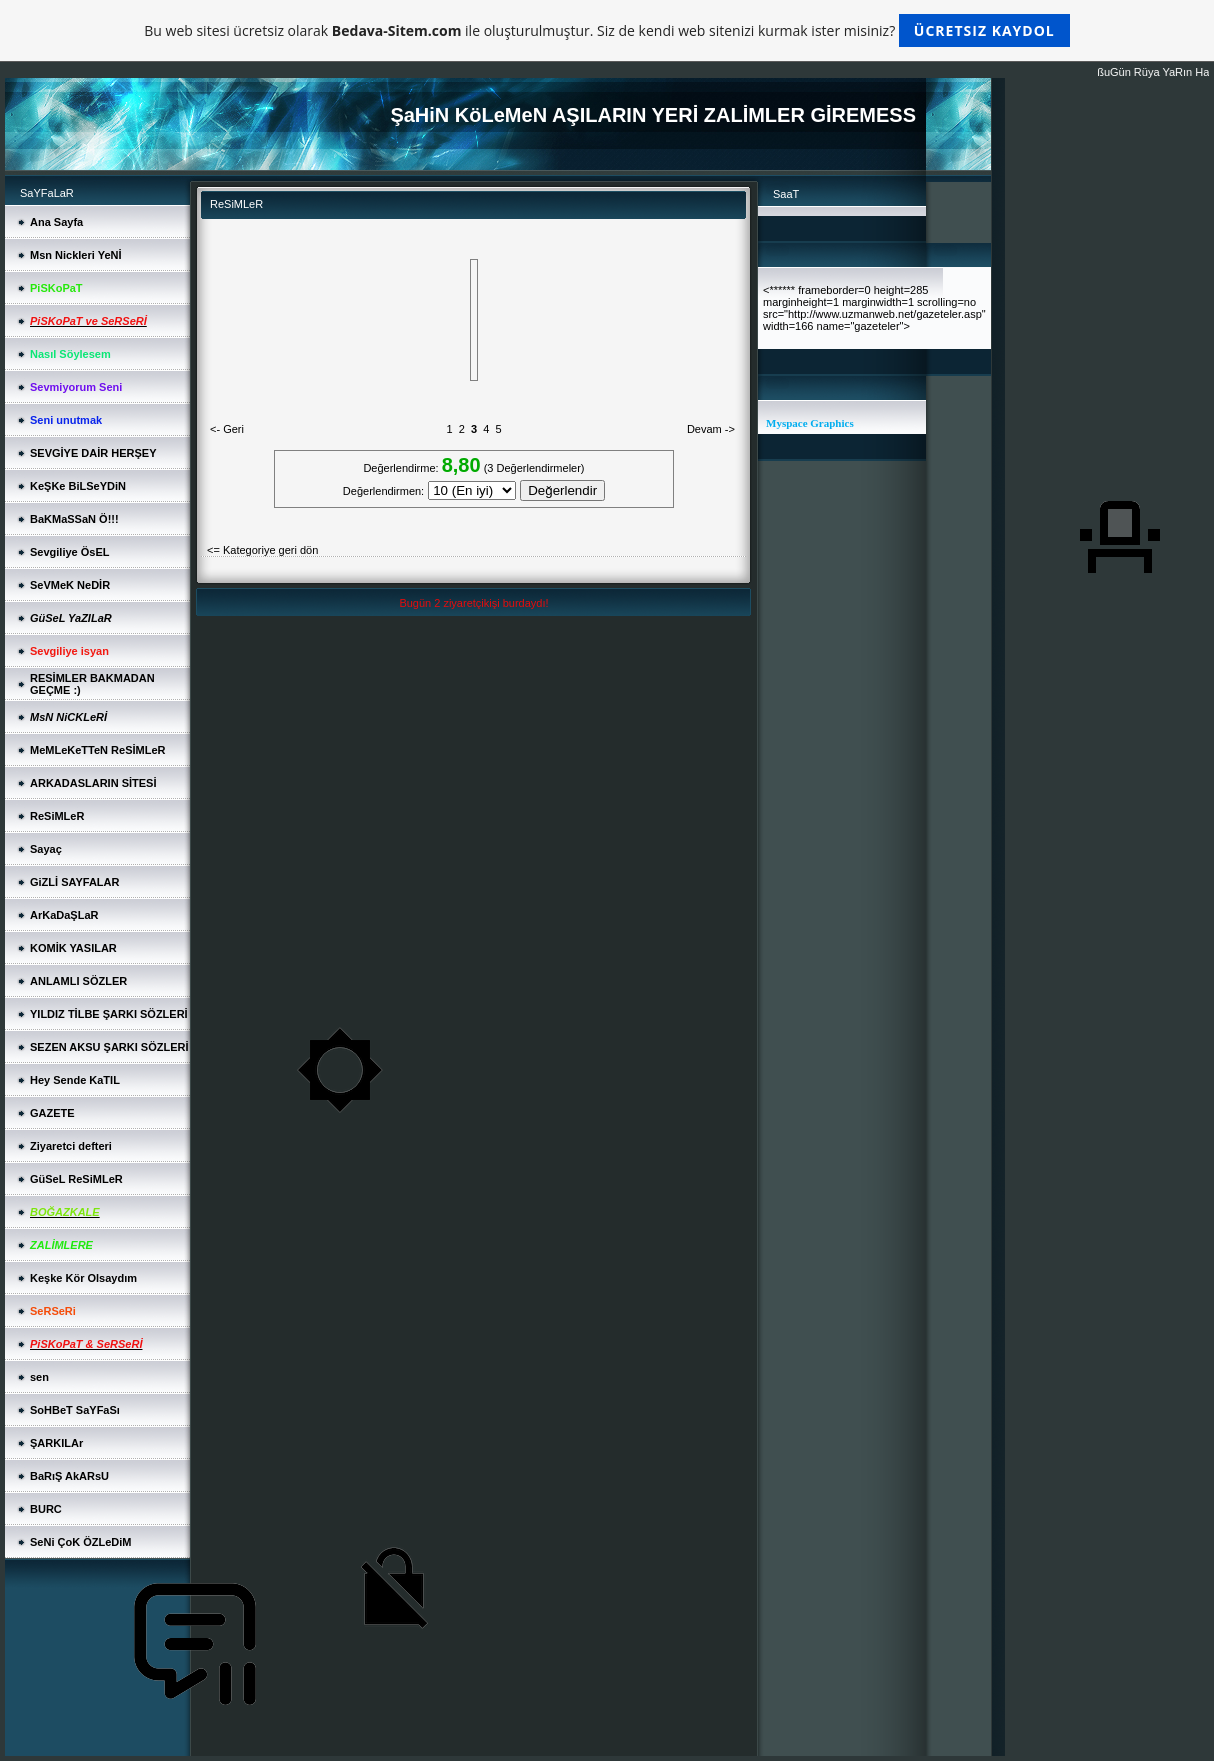 The width and height of the screenshot is (1214, 1761). I want to click on view or select your seat assignment, so click(1120, 537).